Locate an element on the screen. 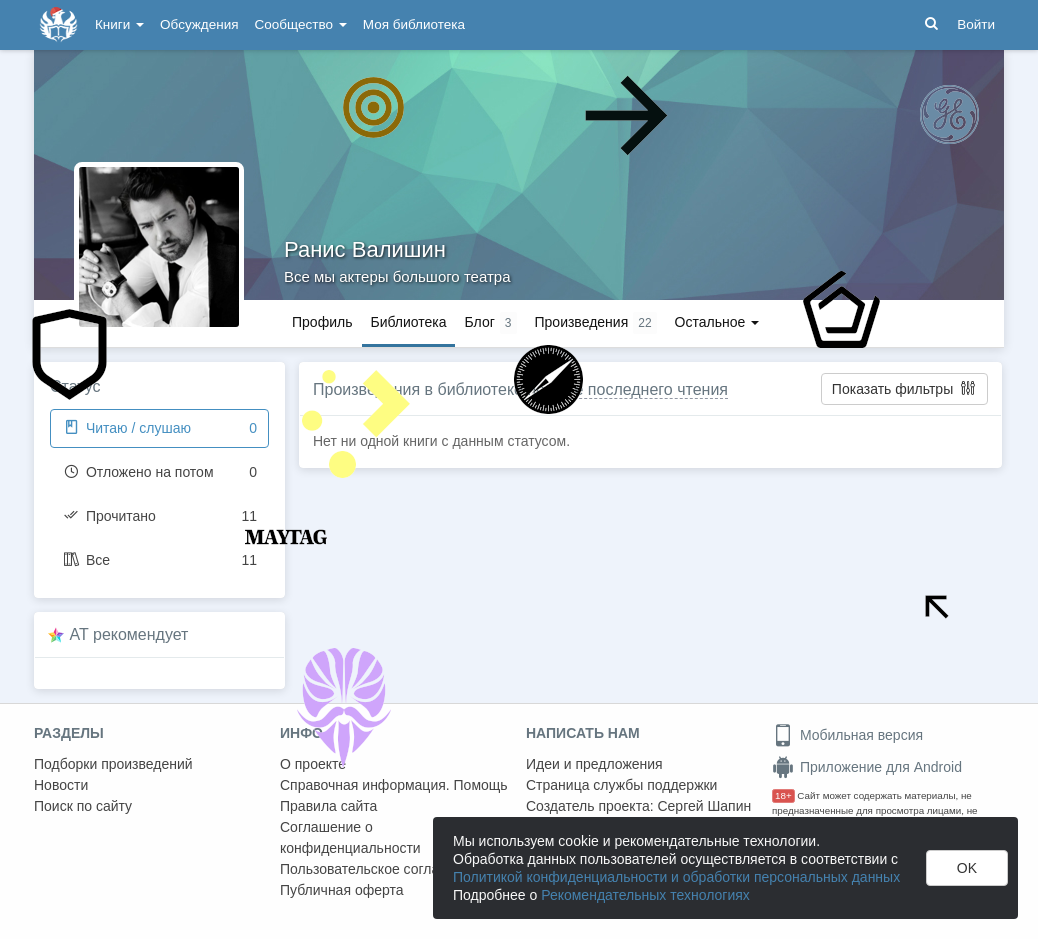 The height and width of the screenshot is (939, 1038). maytag brand logo is located at coordinates (286, 537).